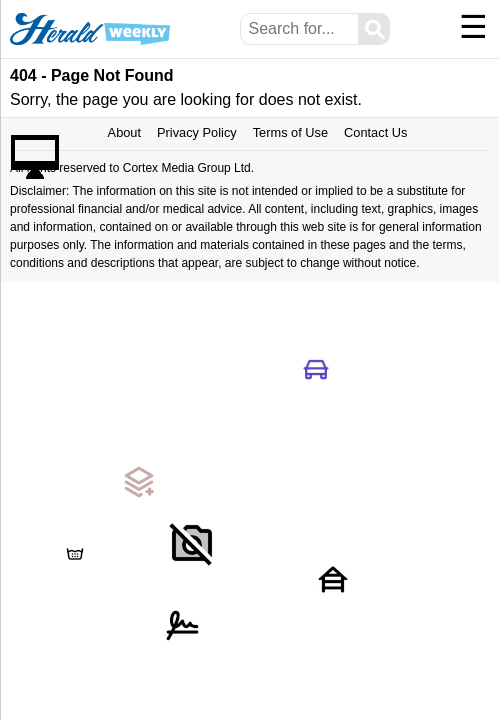 This screenshot has width=499, height=720. I want to click on photography not allowed in this area, so click(192, 543).